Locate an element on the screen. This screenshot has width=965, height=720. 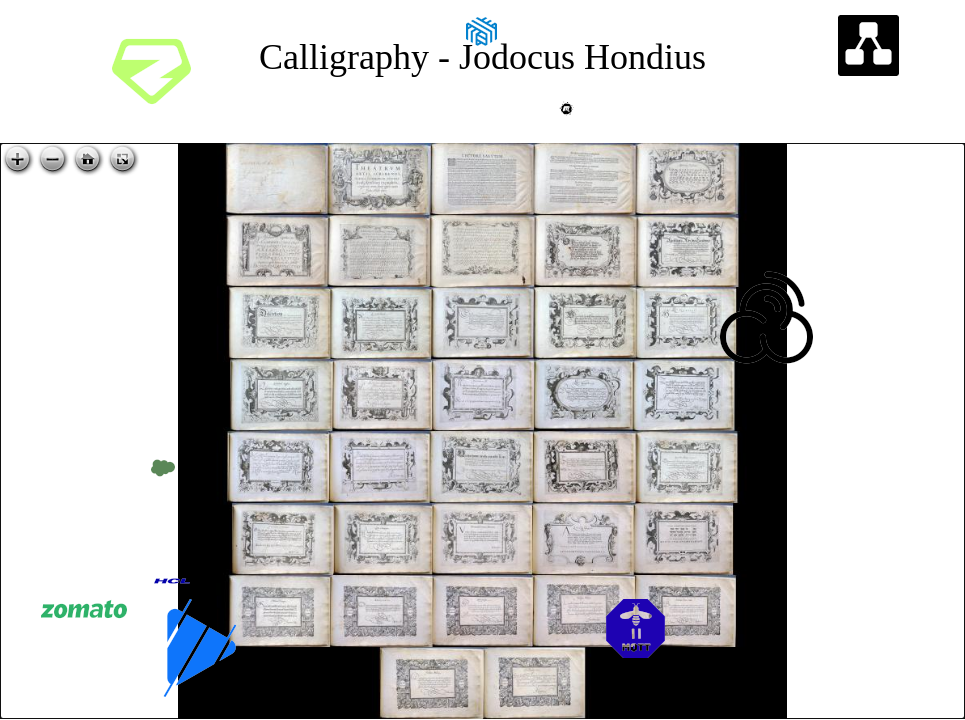
open Salesforce CRM app is located at coordinates (163, 468).